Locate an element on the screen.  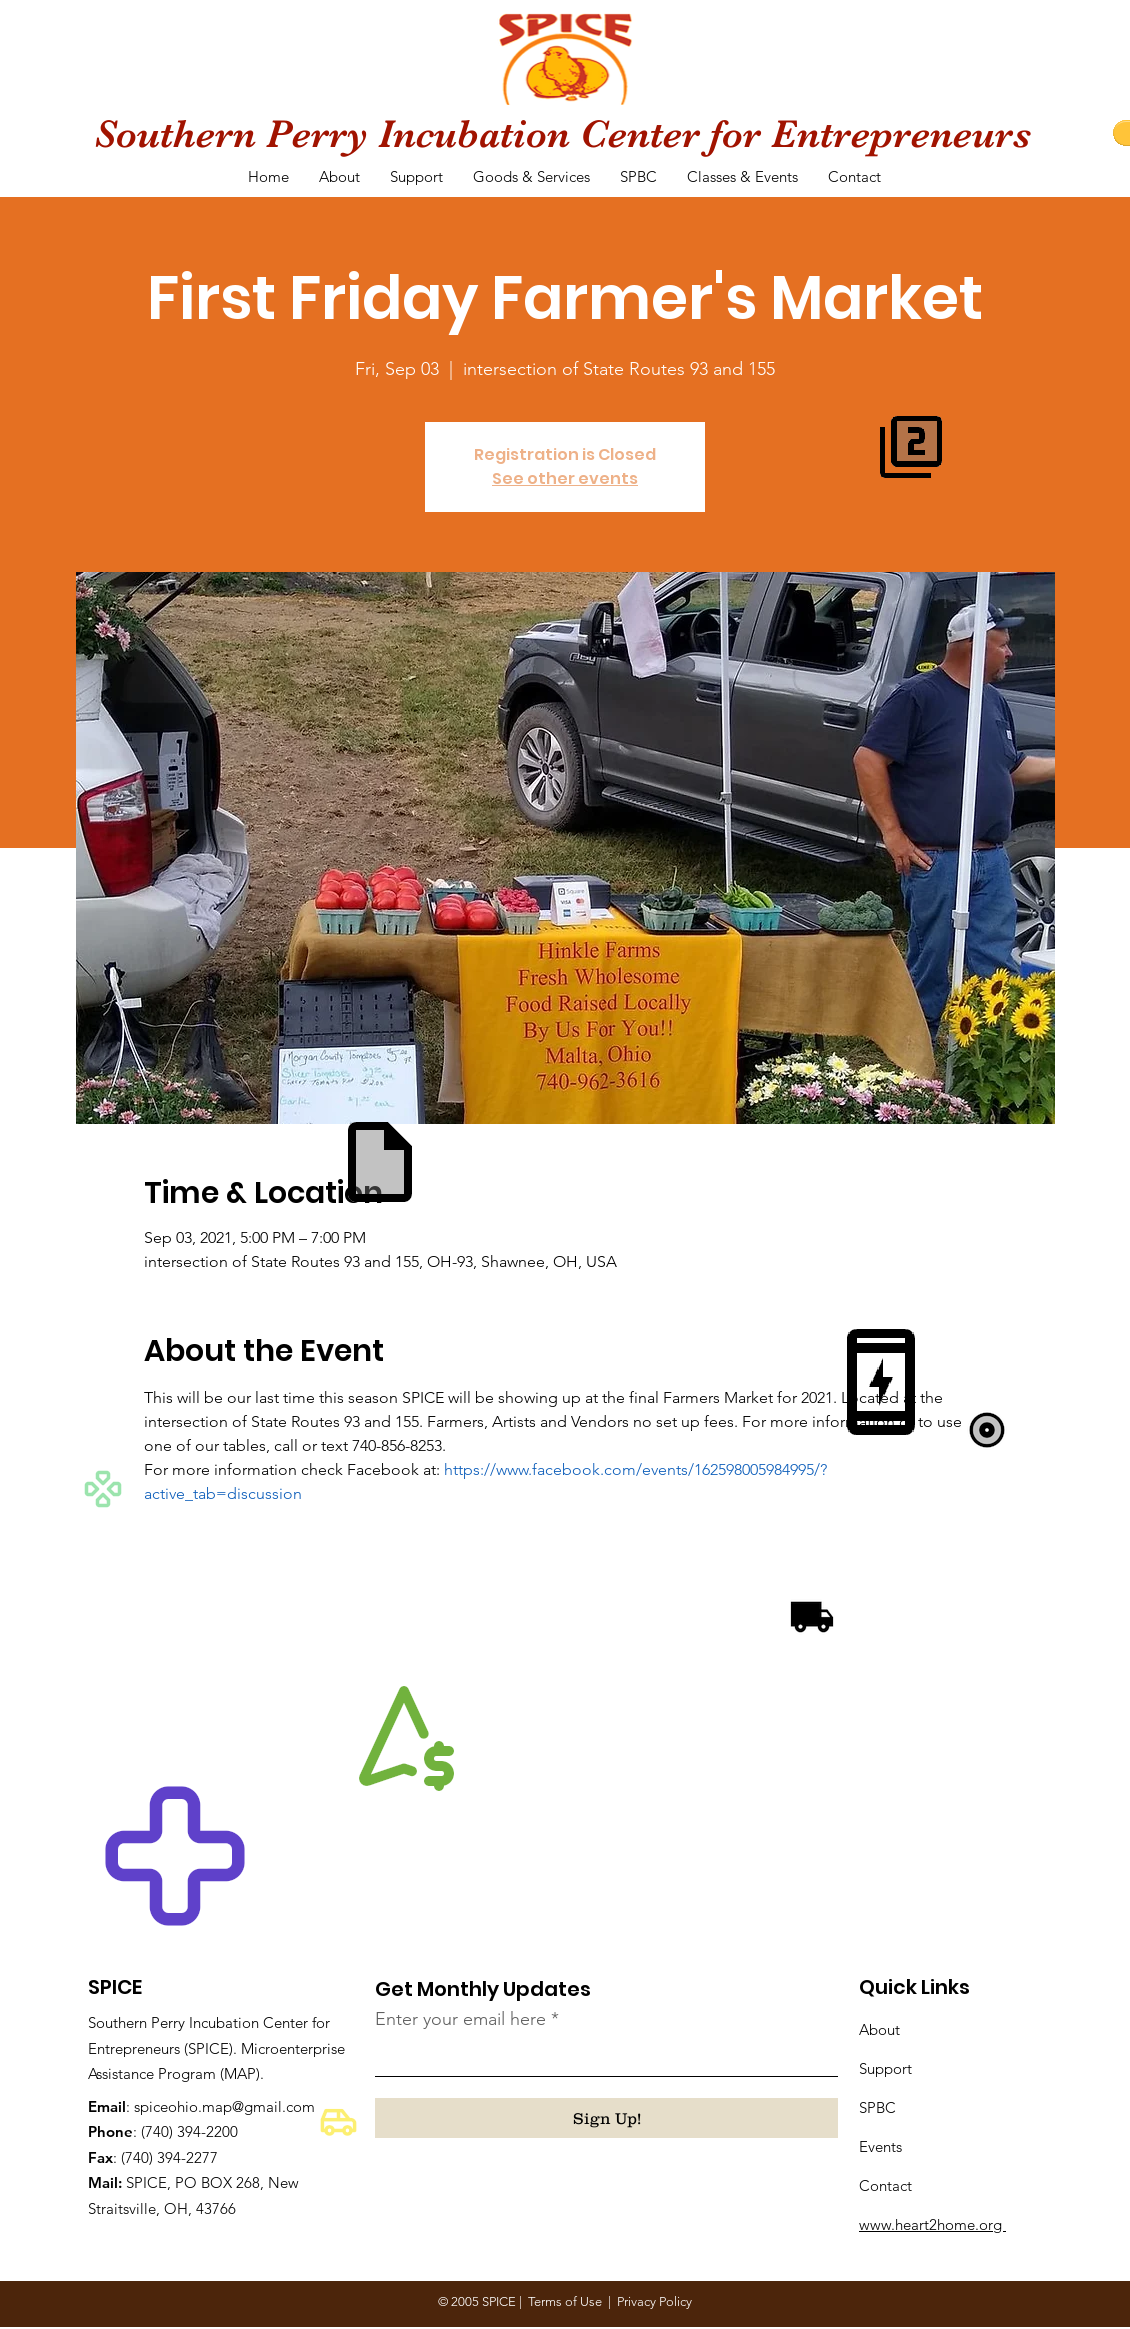
track your delivery status is located at coordinates (812, 1617).